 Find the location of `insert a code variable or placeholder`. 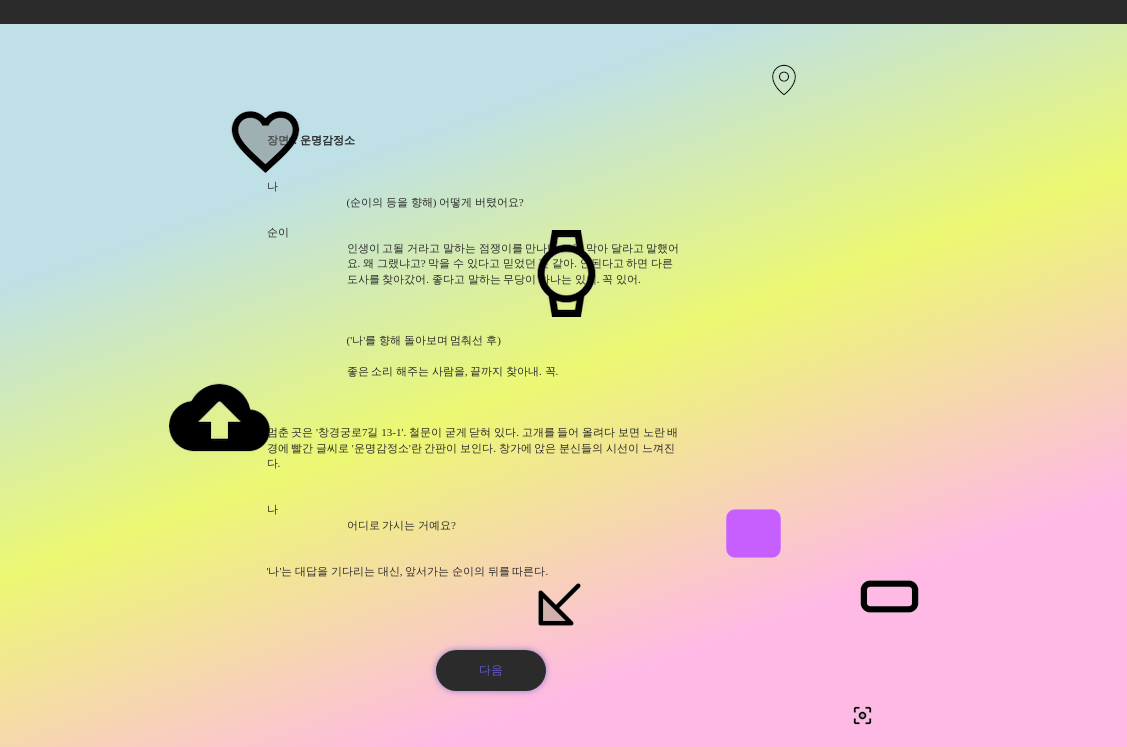

insert a code variable or placeholder is located at coordinates (889, 596).